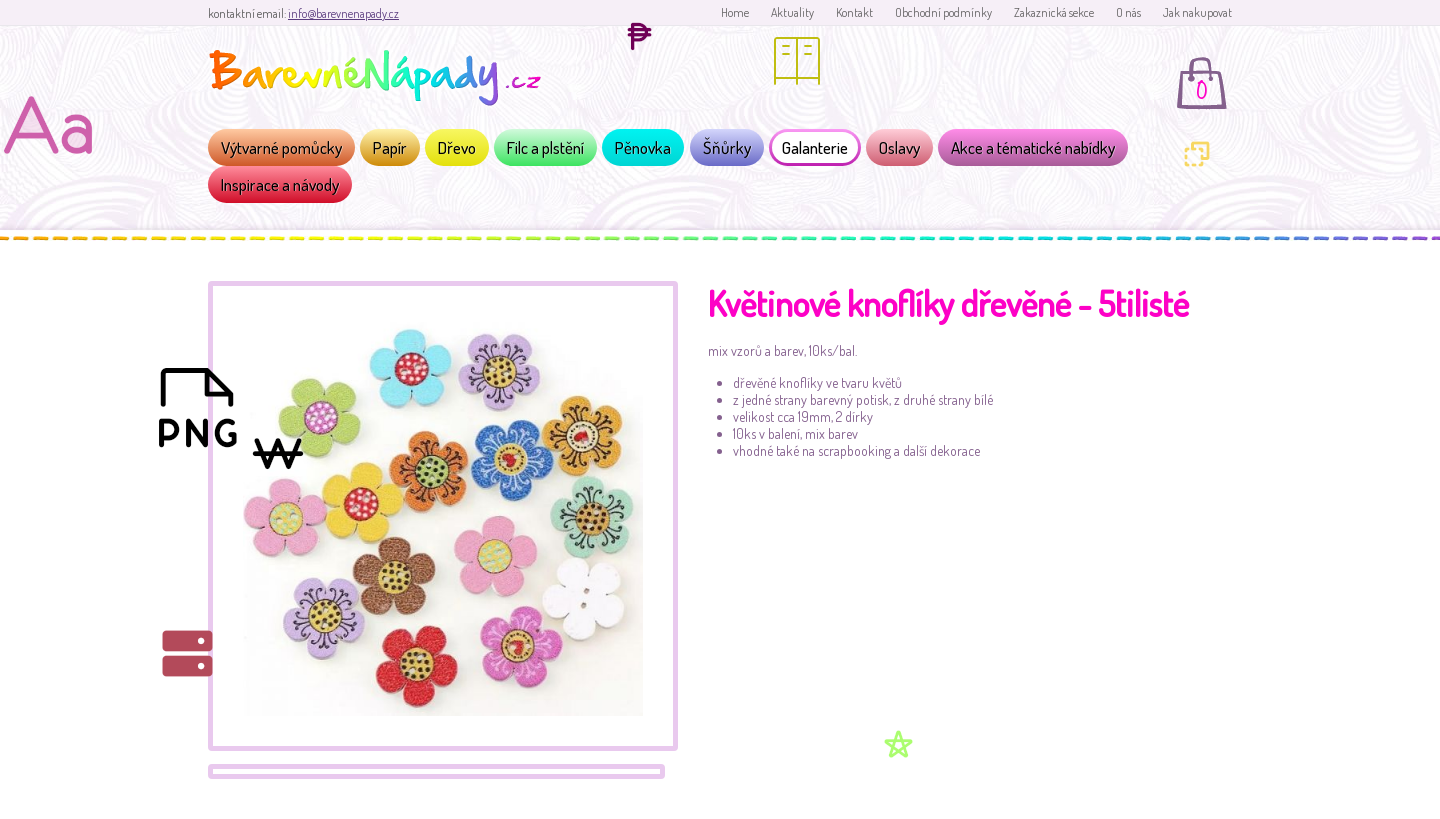 The image size is (1440, 819). What do you see at coordinates (278, 452) in the screenshot?
I see `indicates south korean won currency` at bounding box center [278, 452].